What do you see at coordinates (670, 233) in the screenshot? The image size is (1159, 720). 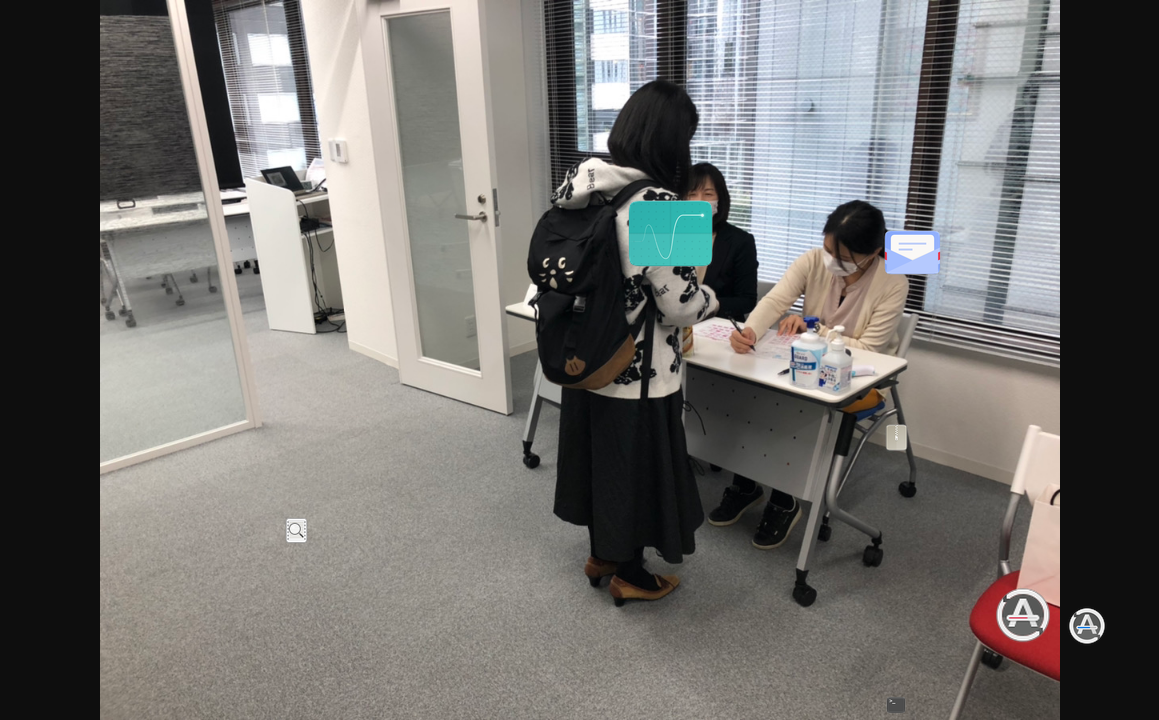 I see `open system resource monitor` at bounding box center [670, 233].